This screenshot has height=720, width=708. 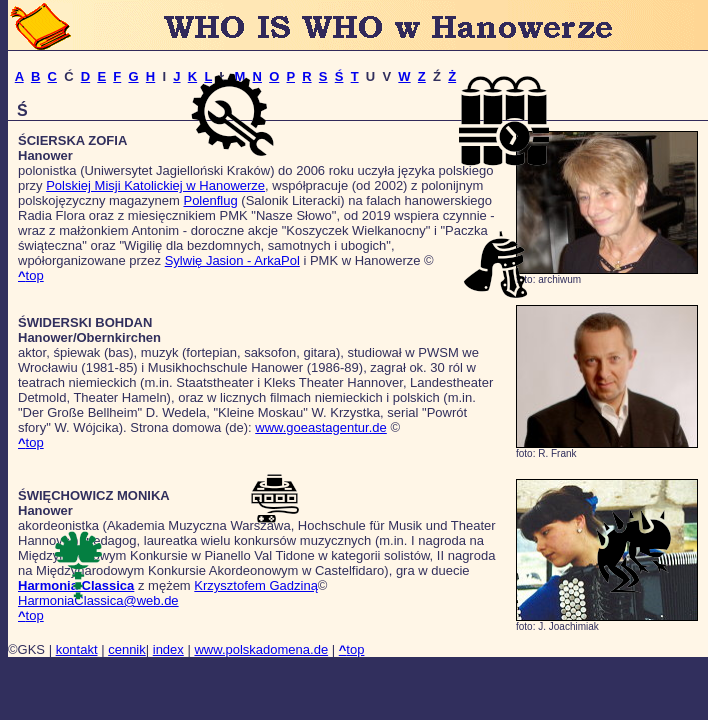 I want to click on access neuroscience or brain-related content, so click(x=78, y=565).